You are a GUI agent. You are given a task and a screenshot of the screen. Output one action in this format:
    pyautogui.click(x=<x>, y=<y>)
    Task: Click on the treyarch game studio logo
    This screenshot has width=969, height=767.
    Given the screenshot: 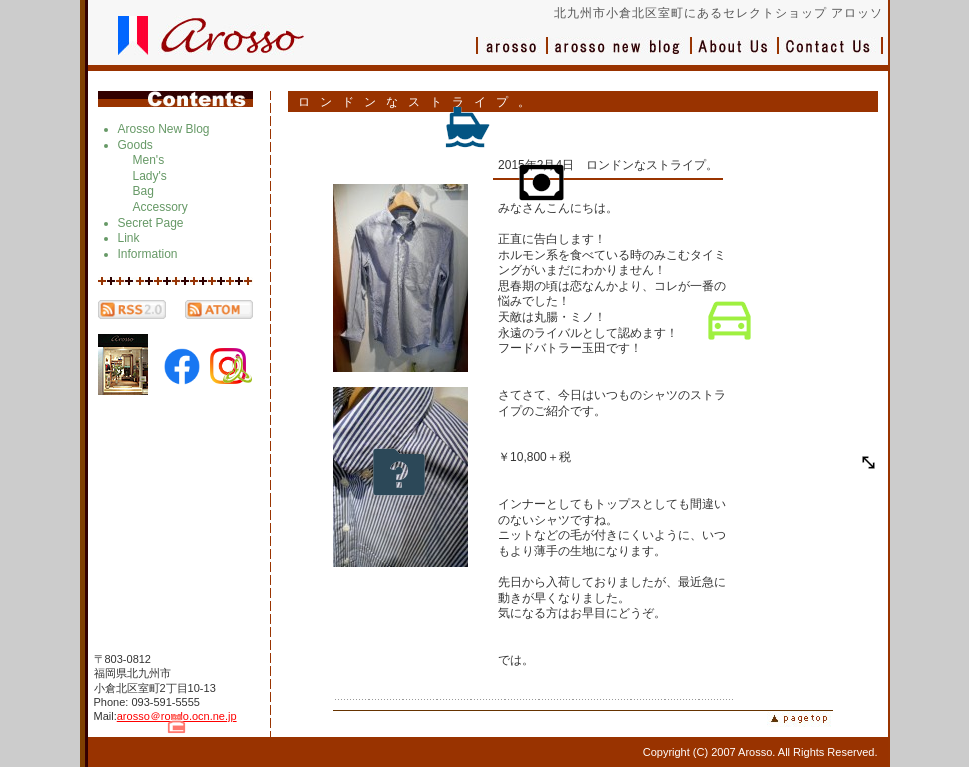 What is the action you would take?
    pyautogui.click(x=237, y=369)
    